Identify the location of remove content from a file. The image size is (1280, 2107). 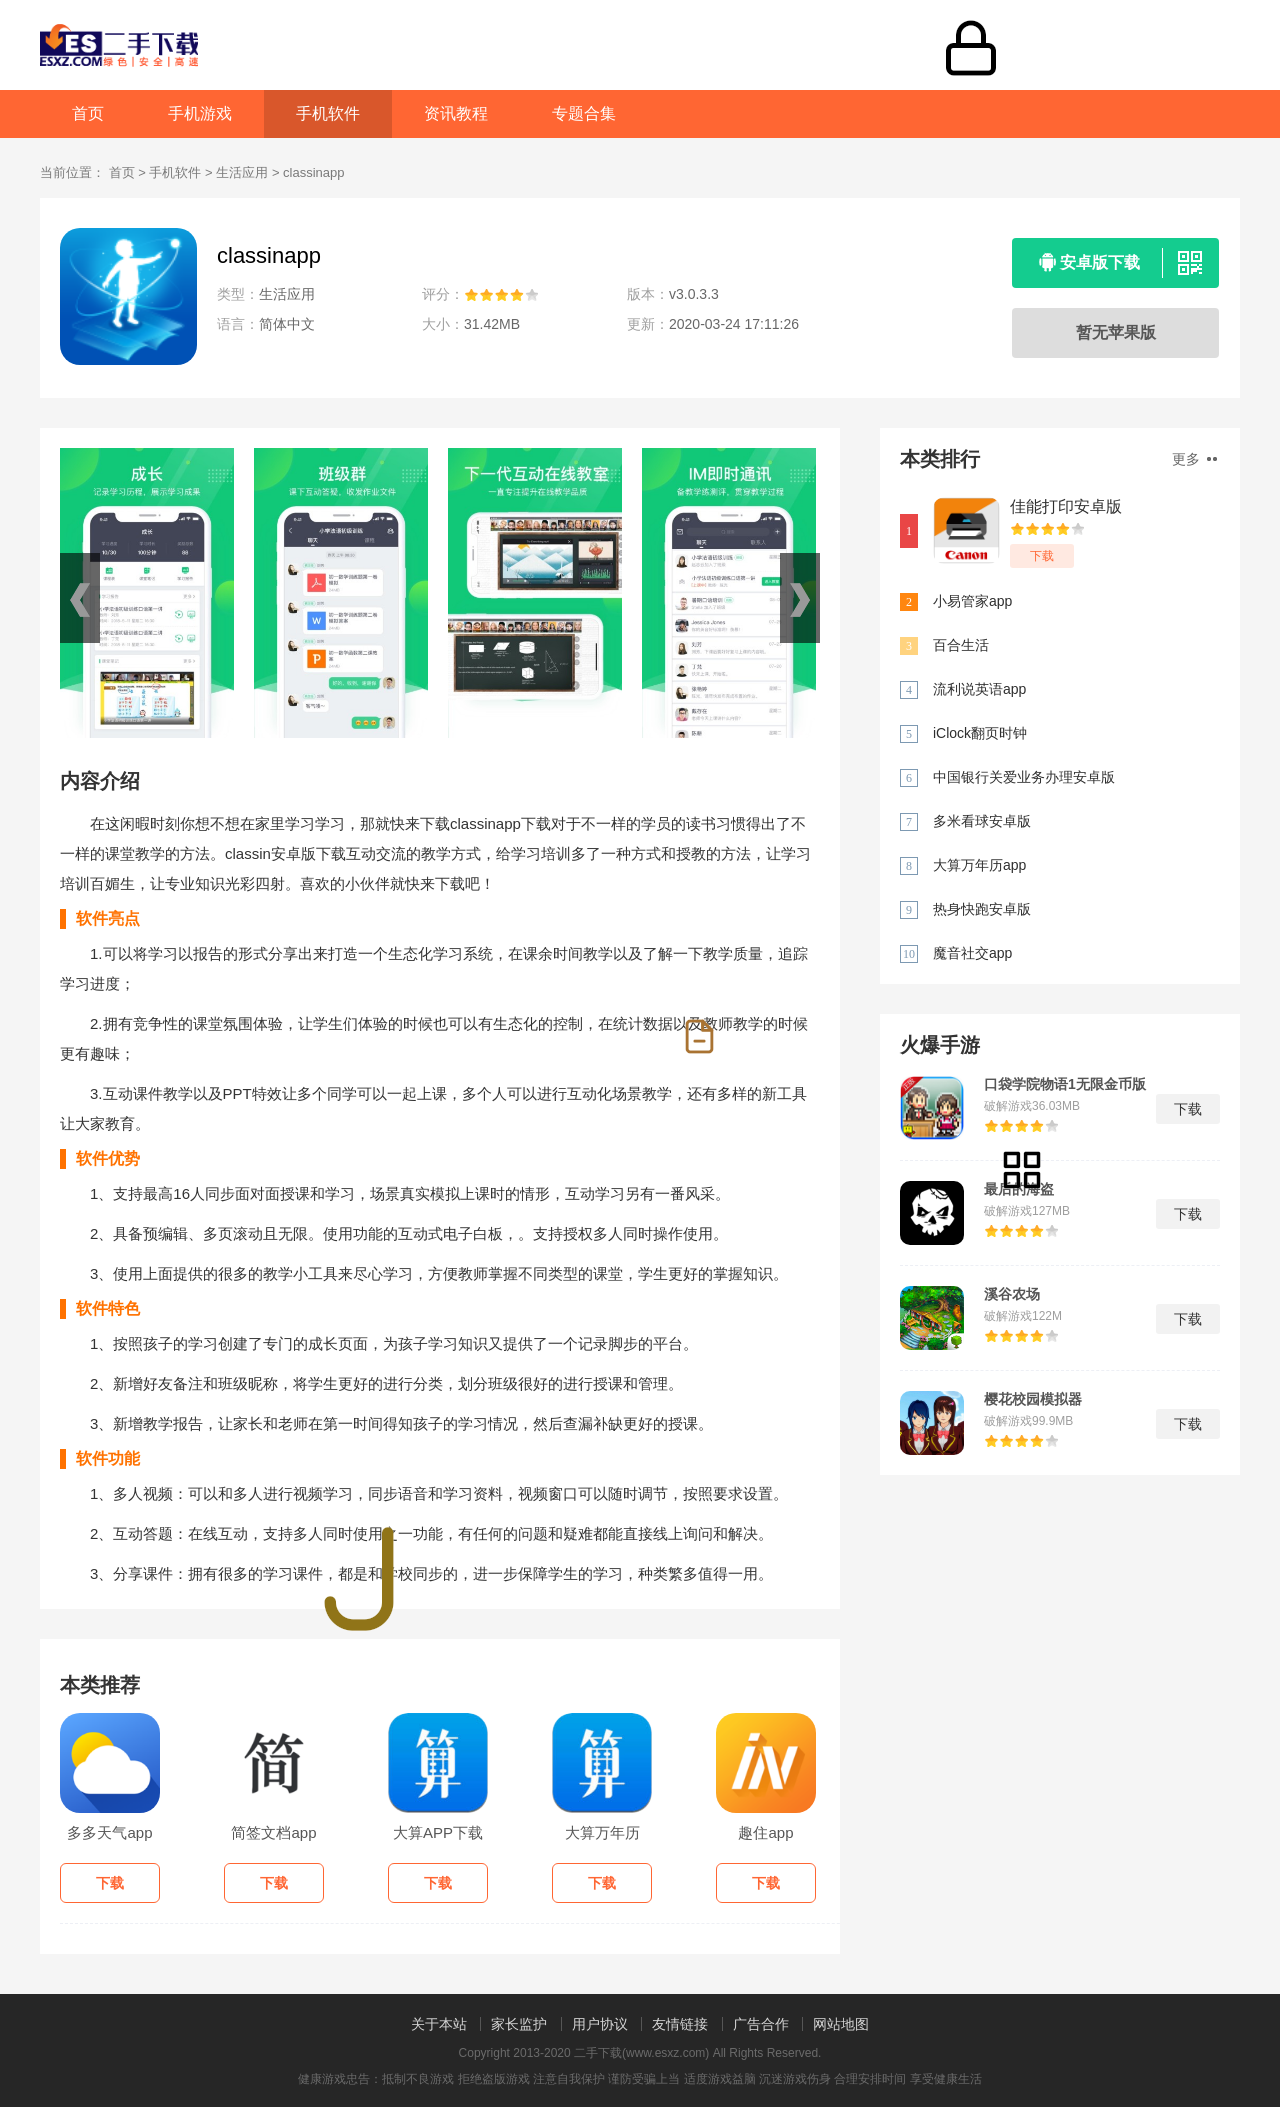
(699, 1036).